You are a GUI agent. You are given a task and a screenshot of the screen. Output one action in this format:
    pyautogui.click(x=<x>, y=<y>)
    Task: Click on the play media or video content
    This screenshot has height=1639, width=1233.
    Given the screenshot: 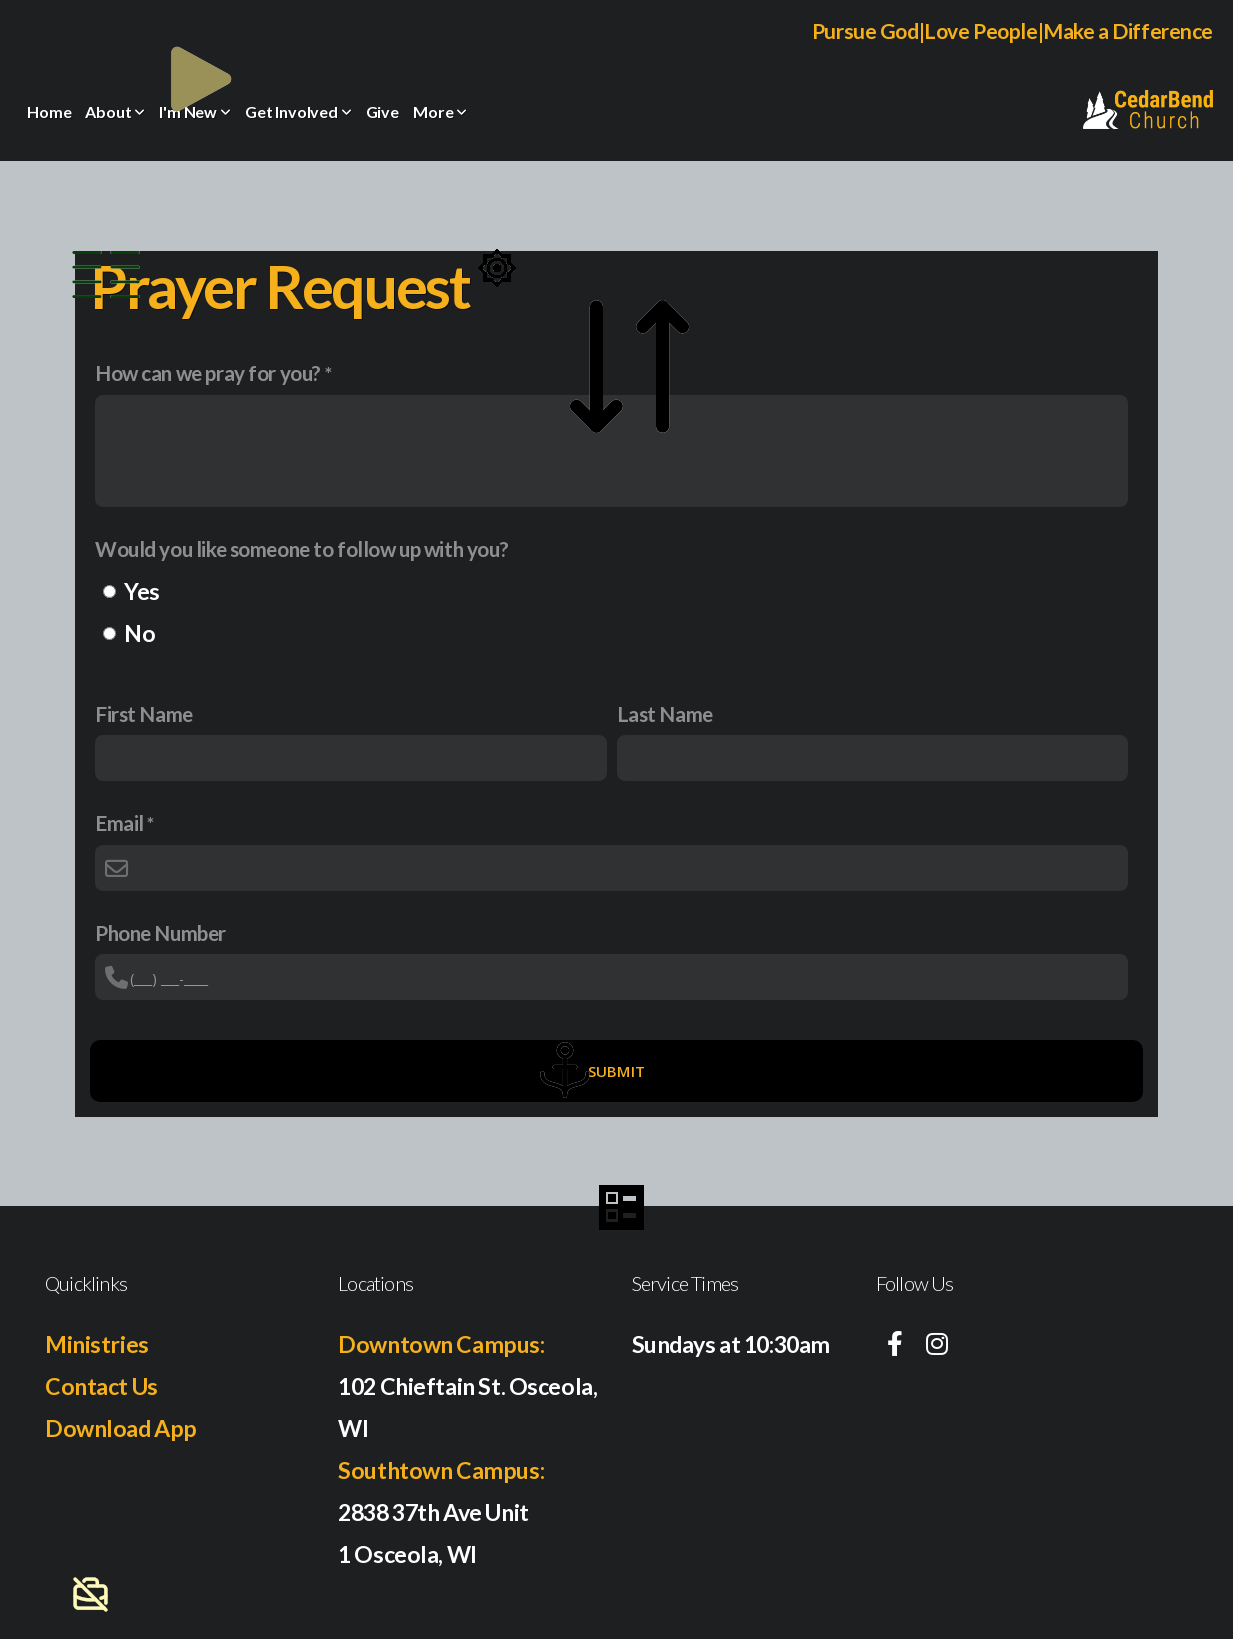 What is the action you would take?
    pyautogui.click(x=199, y=79)
    